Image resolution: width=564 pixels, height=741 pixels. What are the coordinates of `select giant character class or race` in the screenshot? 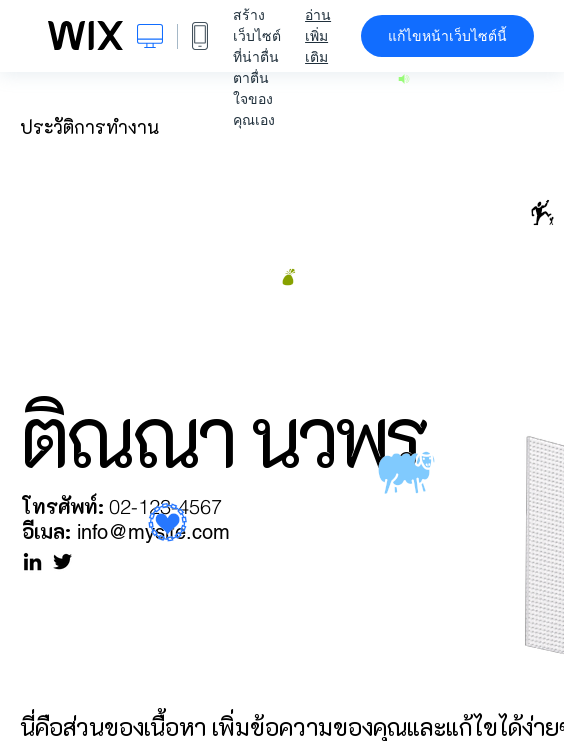 It's located at (542, 212).